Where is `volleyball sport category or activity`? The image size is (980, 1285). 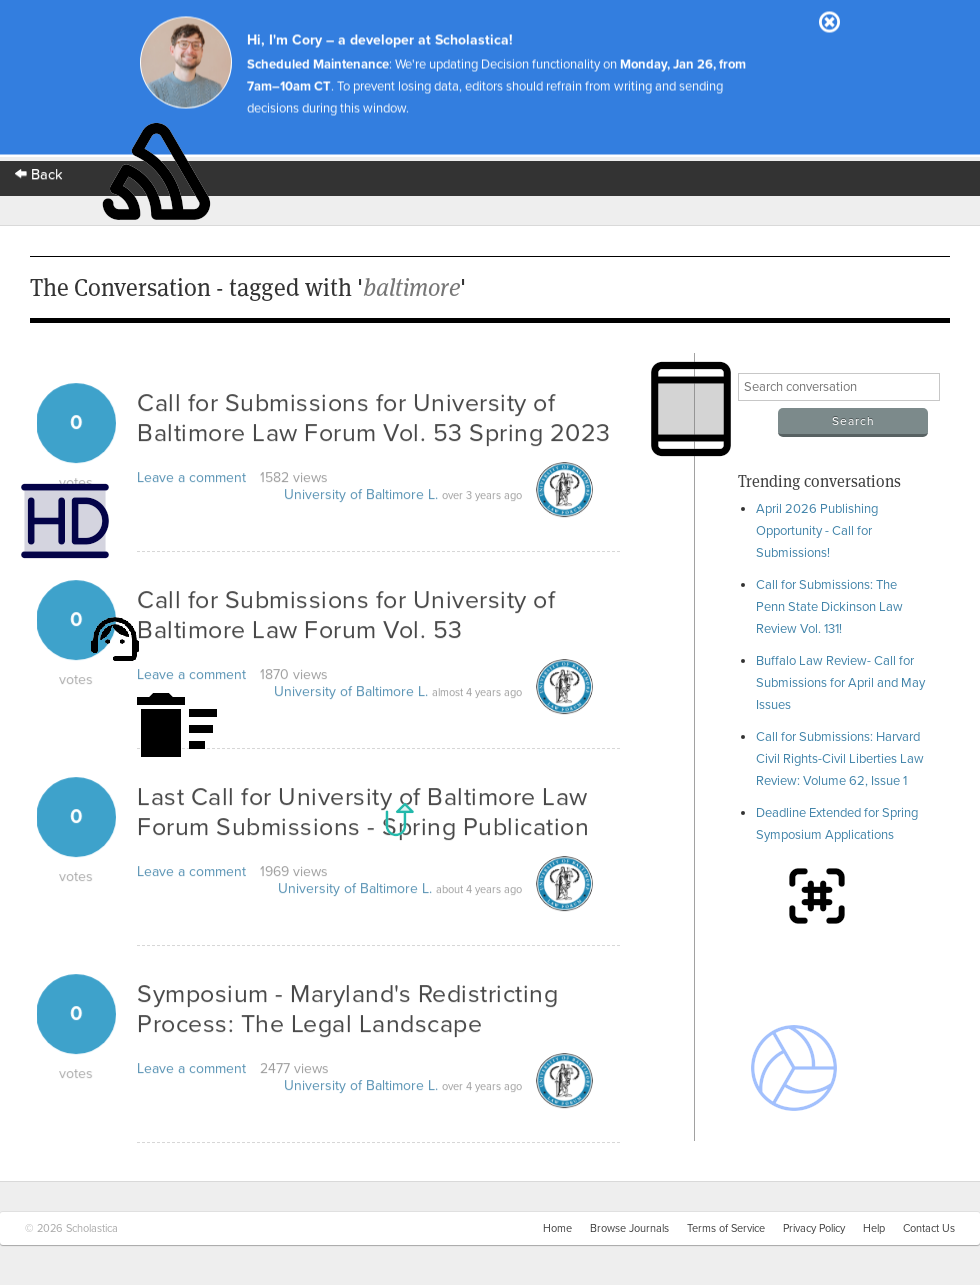
volleyball sport category or activity is located at coordinates (794, 1068).